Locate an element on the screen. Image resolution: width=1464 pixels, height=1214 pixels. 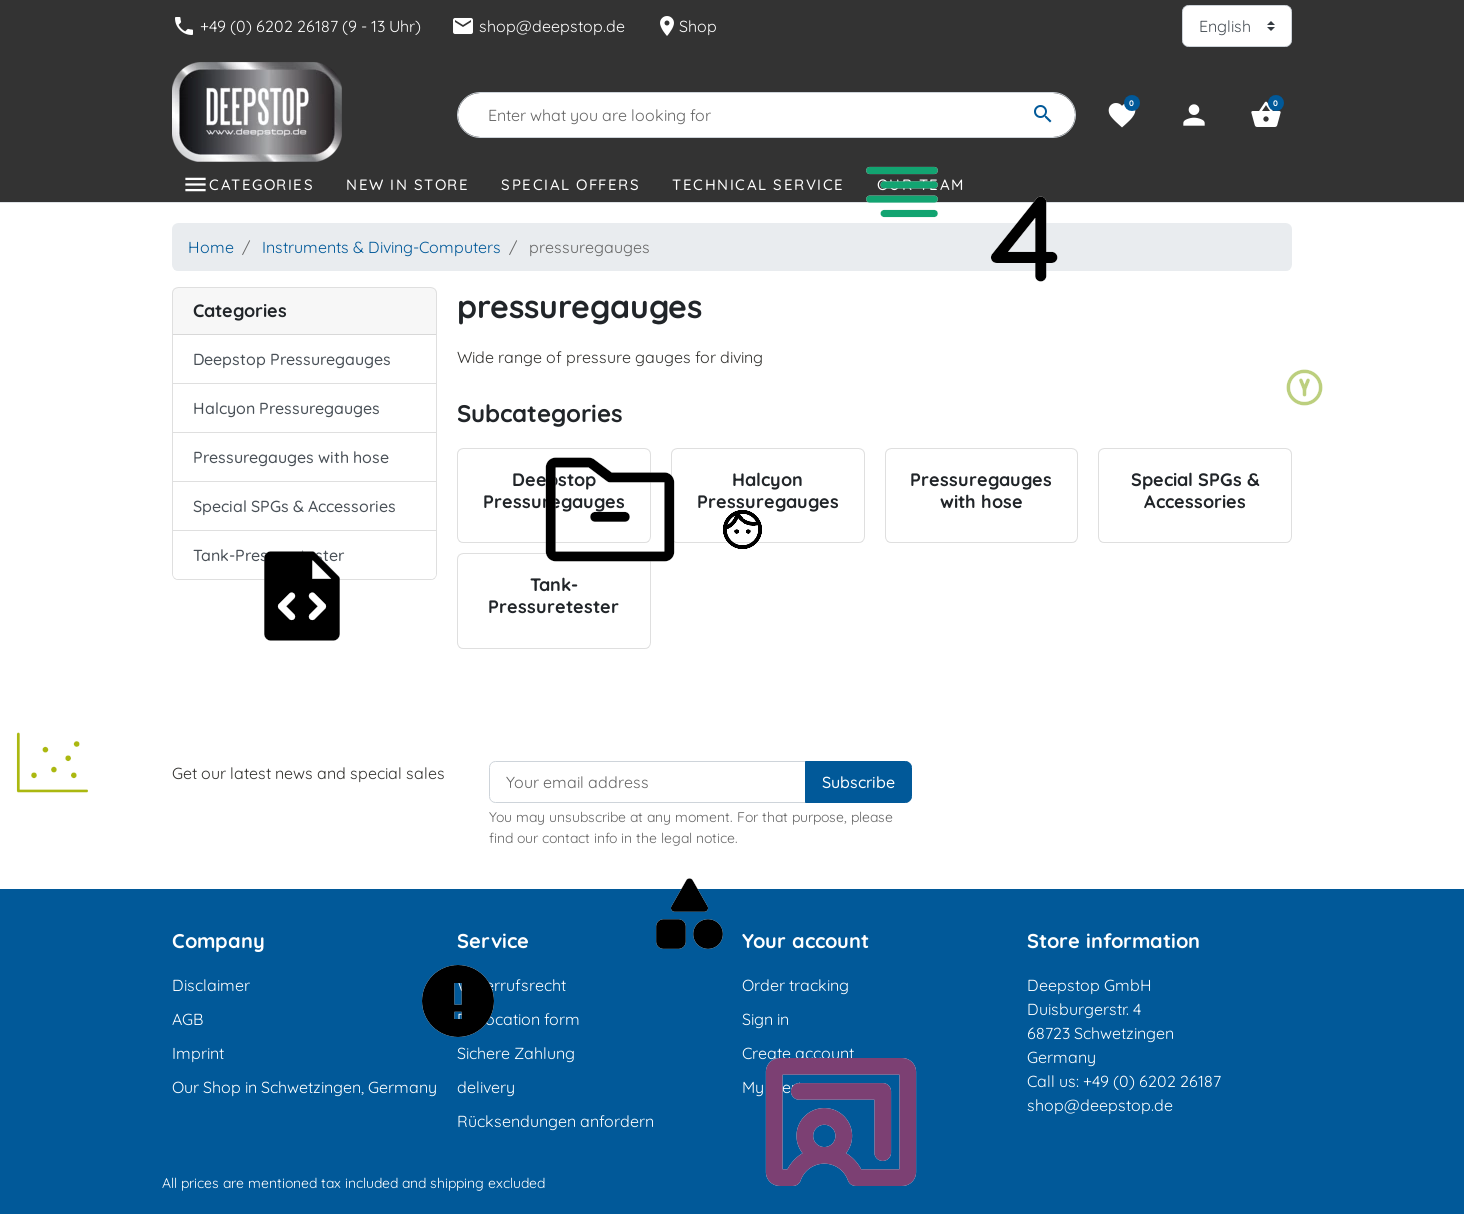
access shape tools or drawing options is located at coordinates (689, 915).